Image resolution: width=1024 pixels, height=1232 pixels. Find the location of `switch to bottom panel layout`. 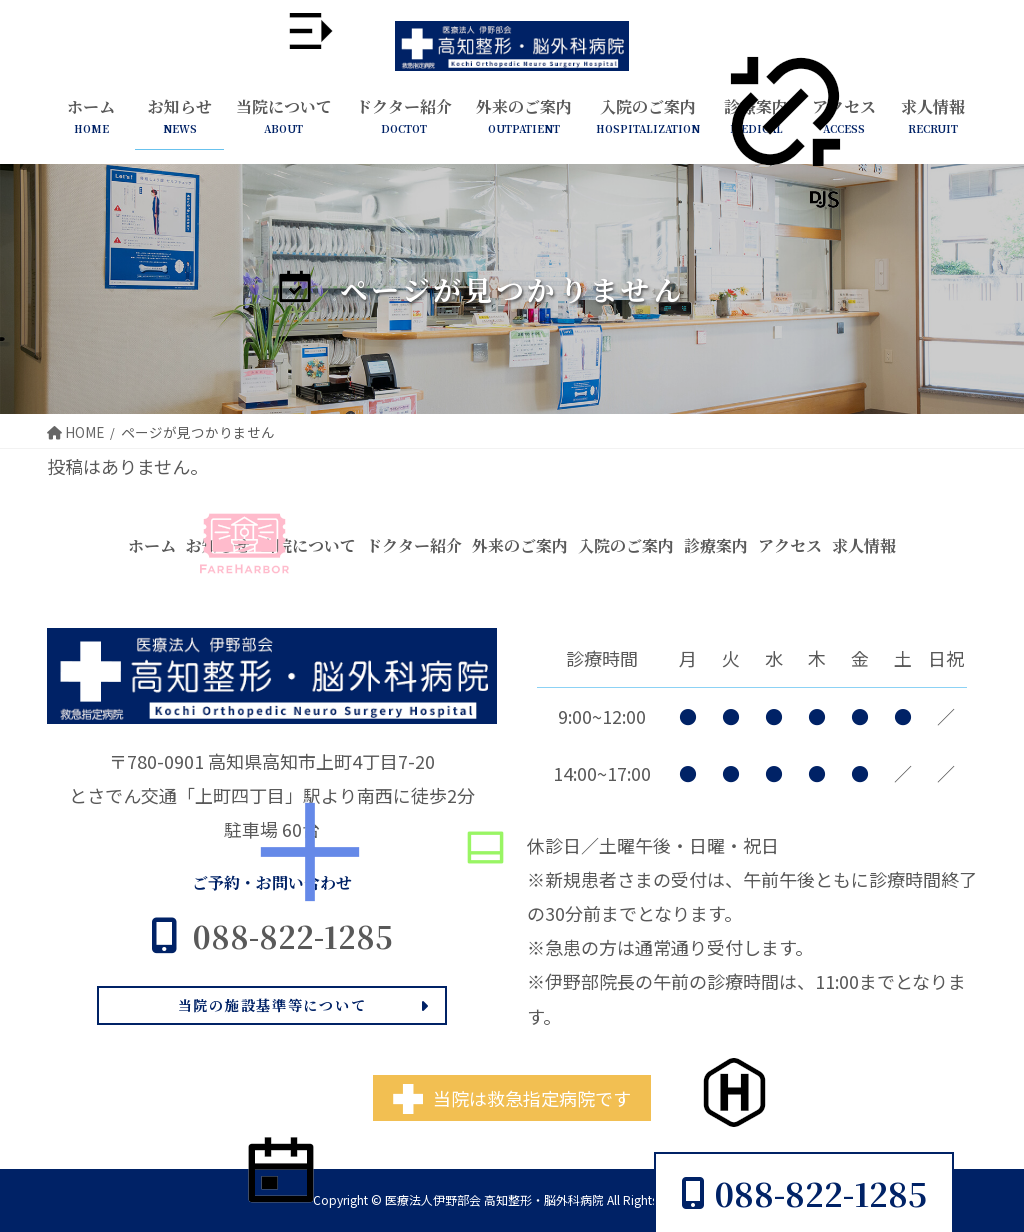

switch to bottom panel layout is located at coordinates (485, 847).